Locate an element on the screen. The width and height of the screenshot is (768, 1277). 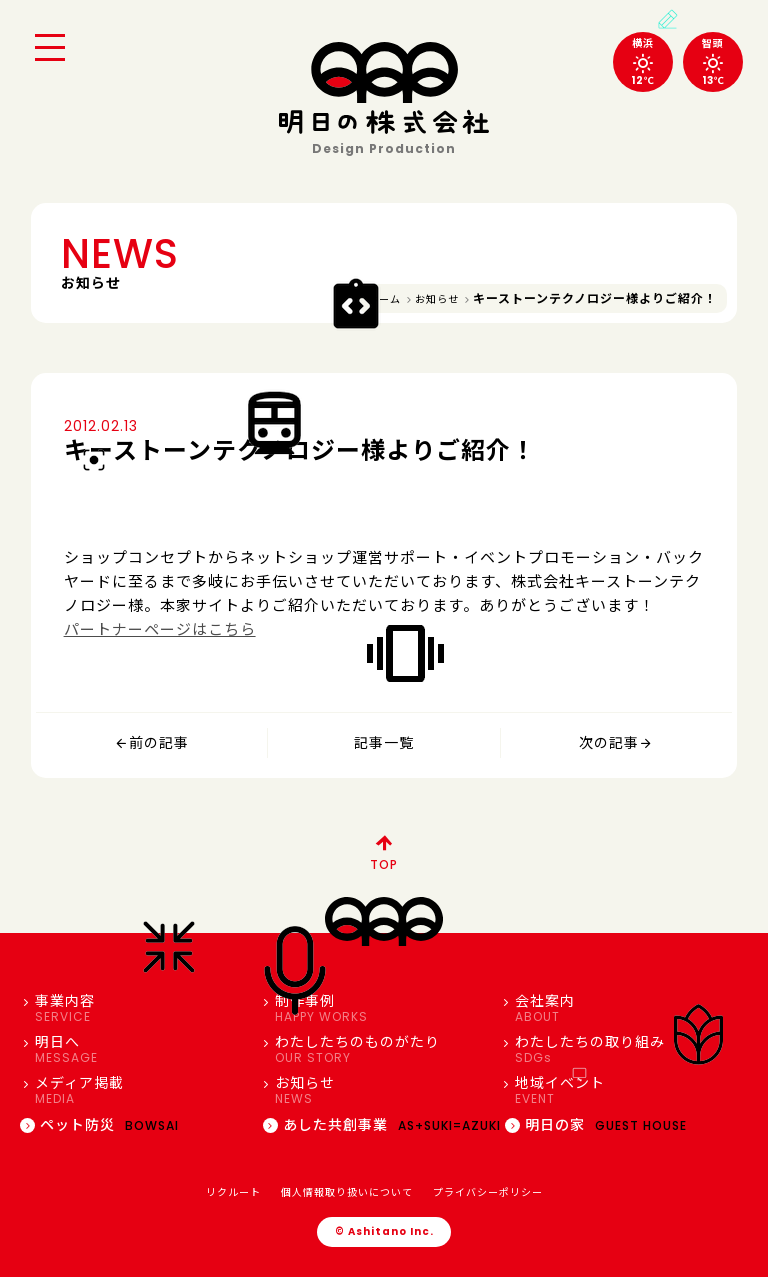
toggle vibration mode on or off is located at coordinates (405, 653).